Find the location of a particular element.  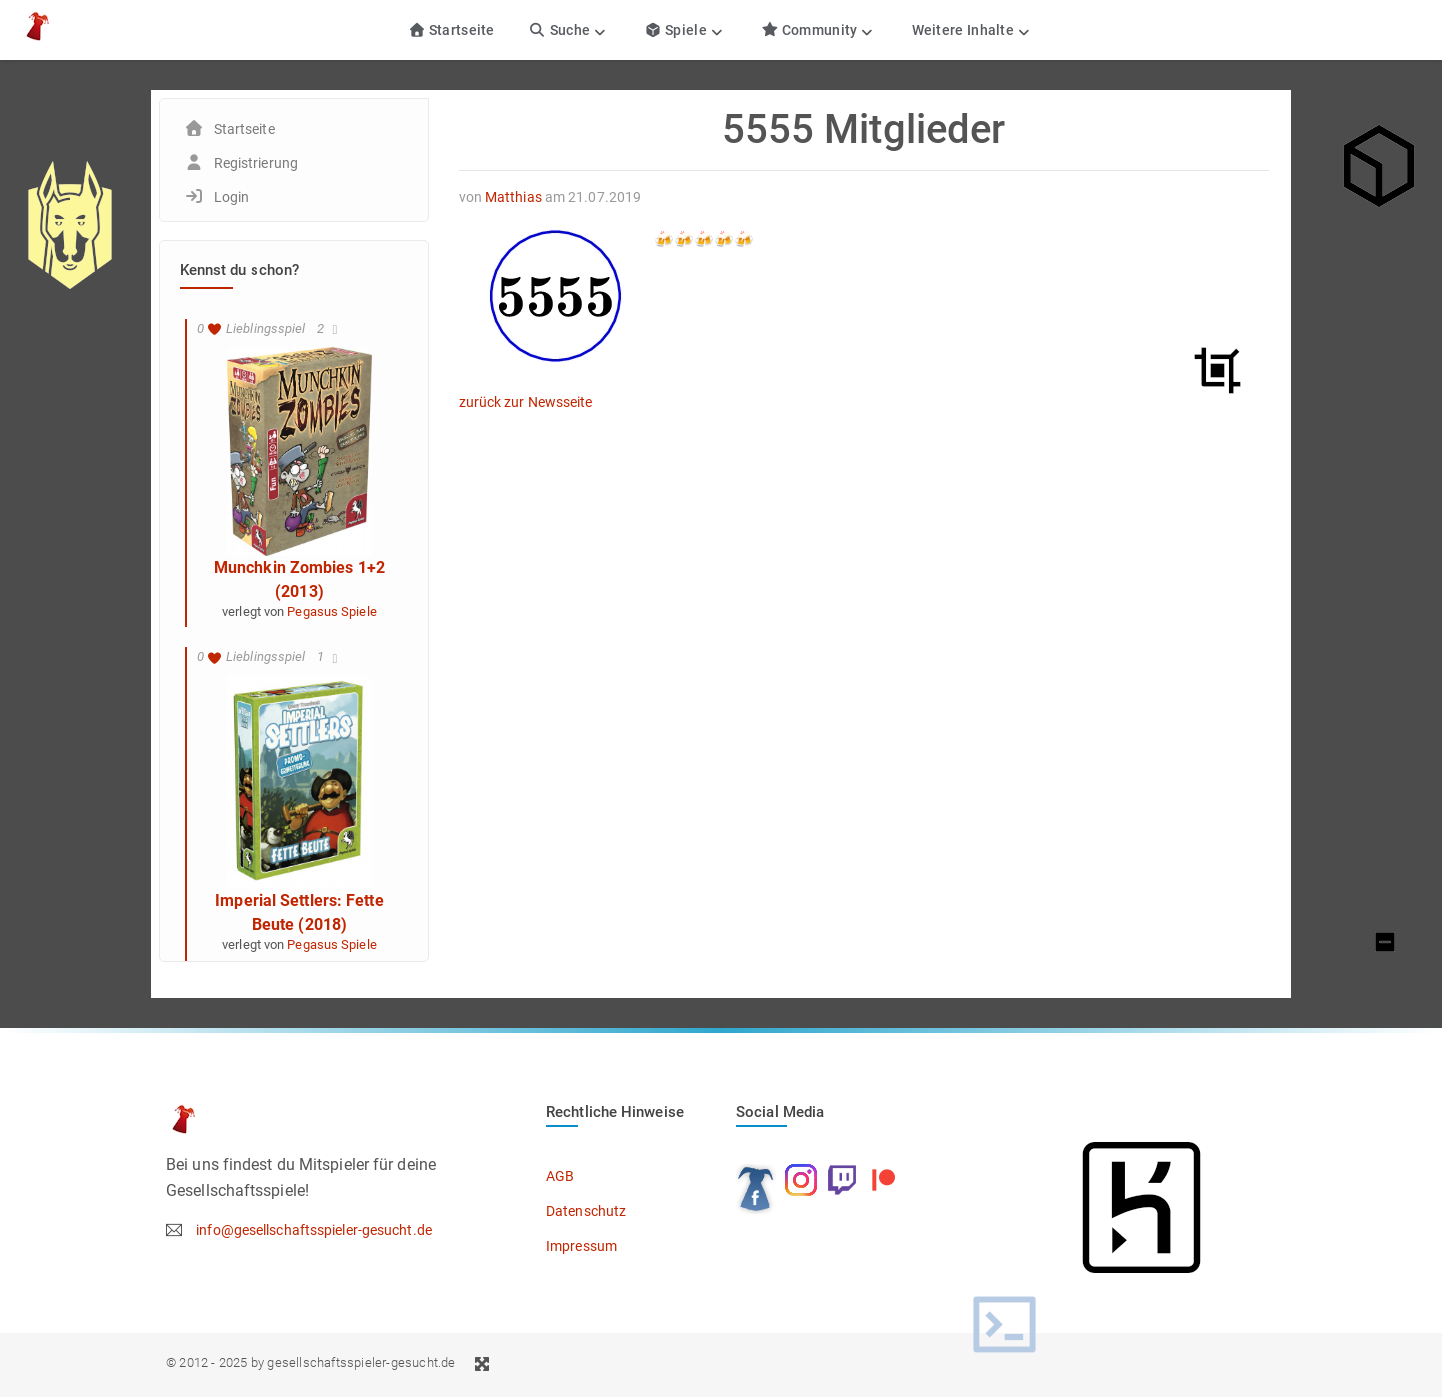

open terminal or command line interface is located at coordinates (1004, 1324).